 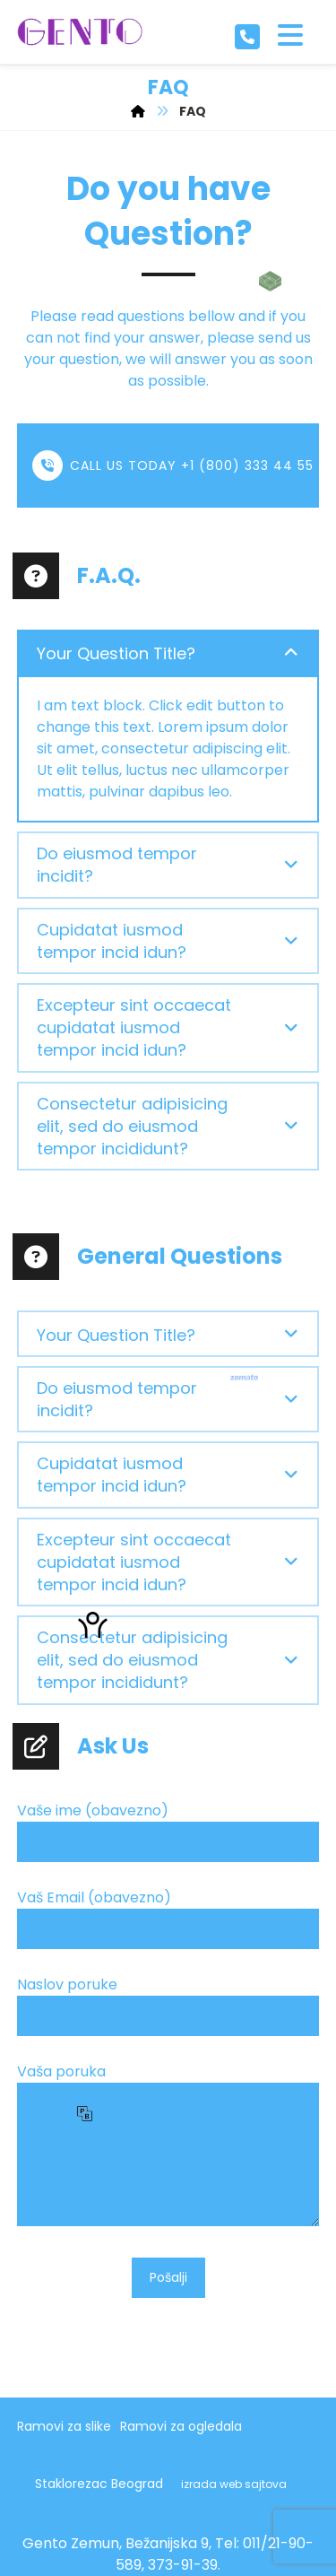 I want to click on Linux Containers (LXC) logo, so click(x=270, y=281).